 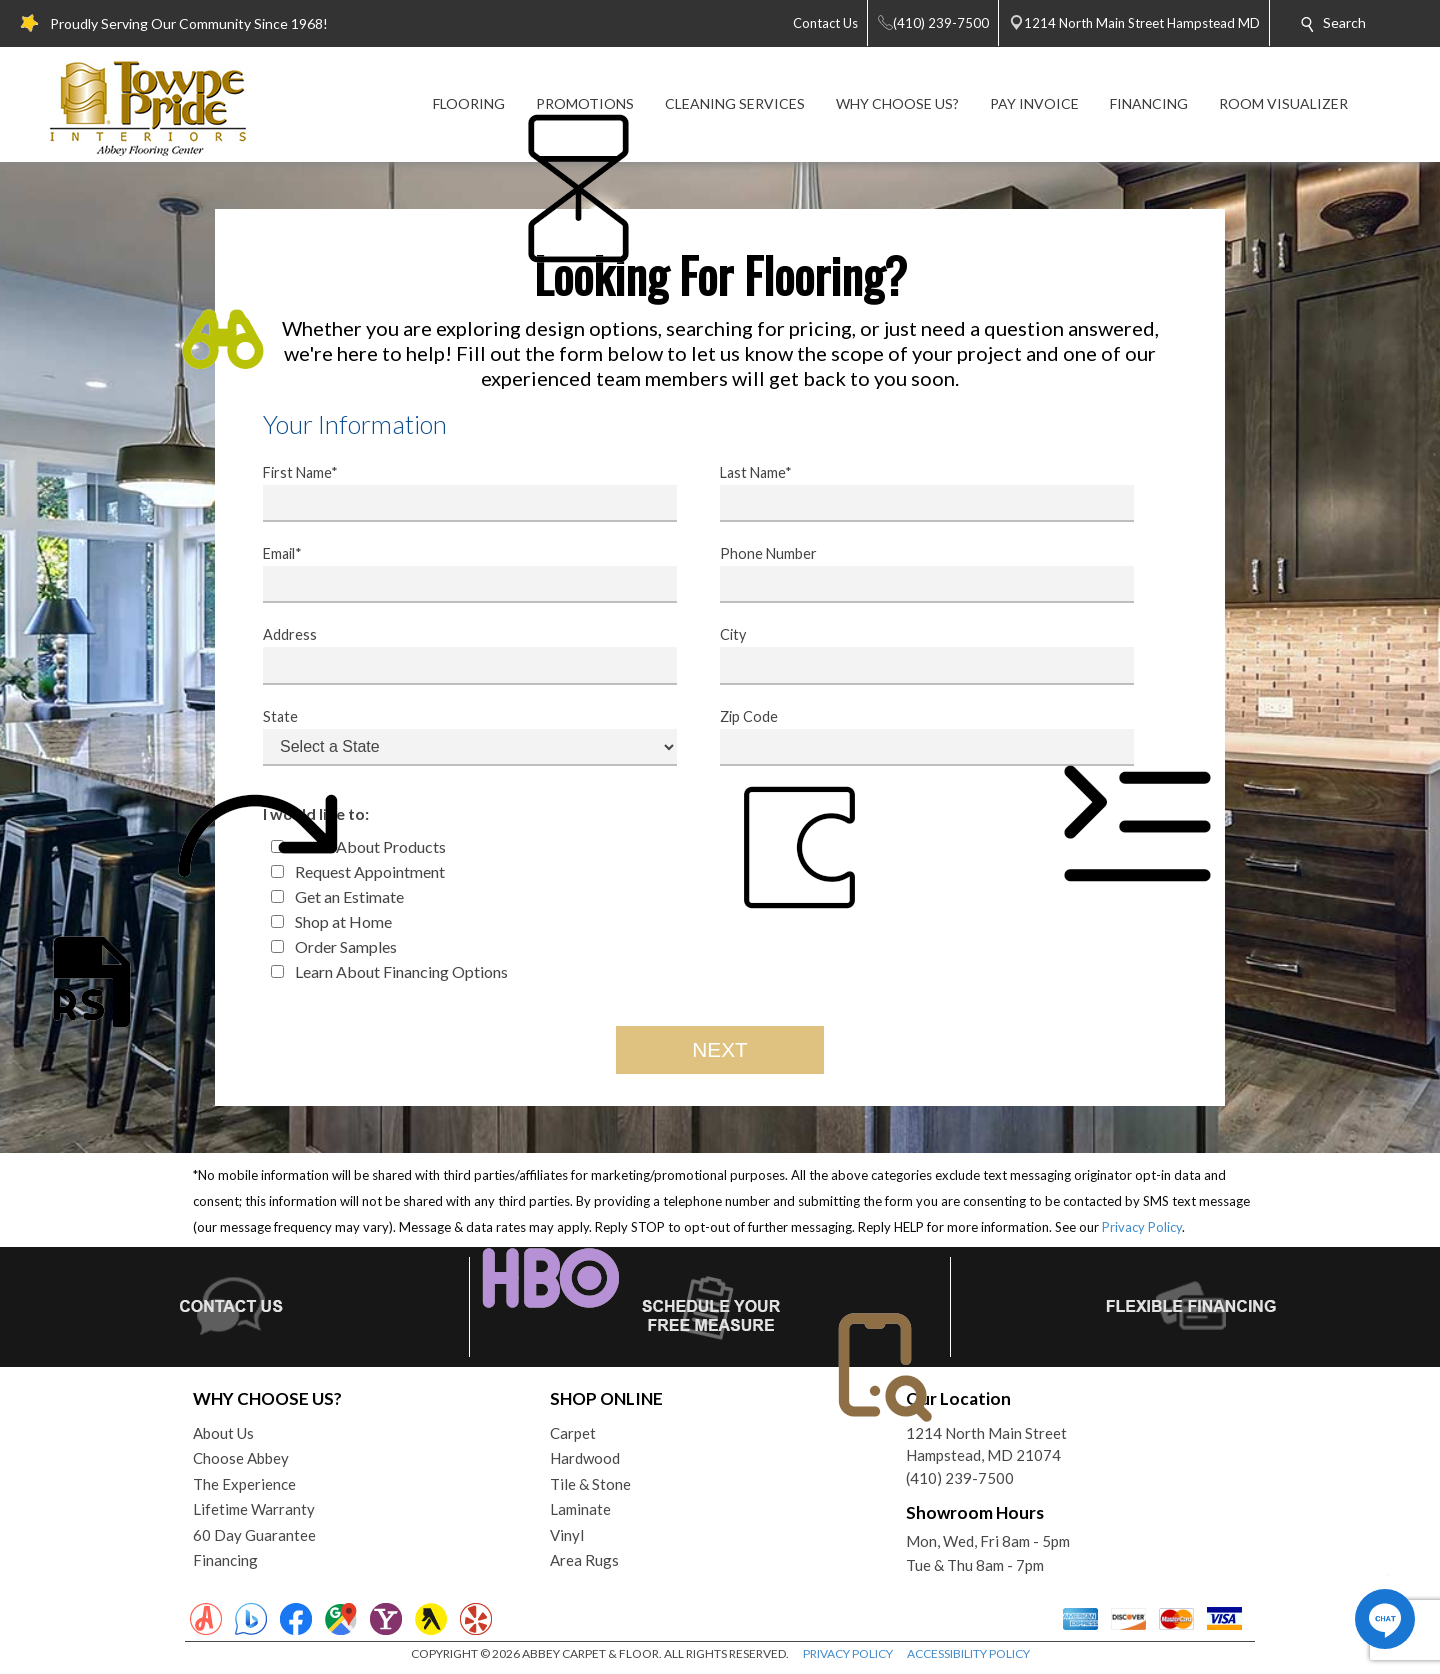 What do you see at coordinates (92, 982) in the screenshot?
I see `a Rust source code file` at bounding box center [92, 982].